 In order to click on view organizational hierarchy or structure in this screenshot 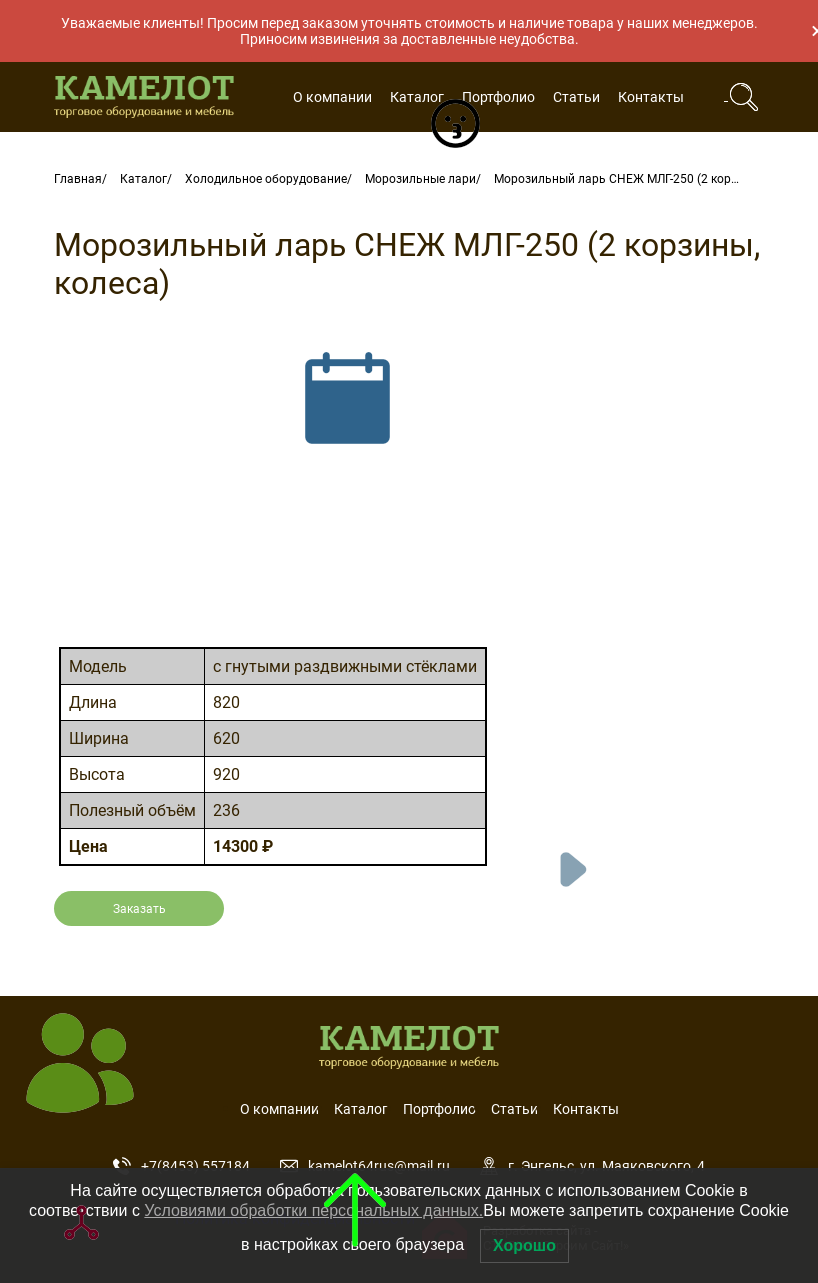, I will do `click(81, 1222)`.